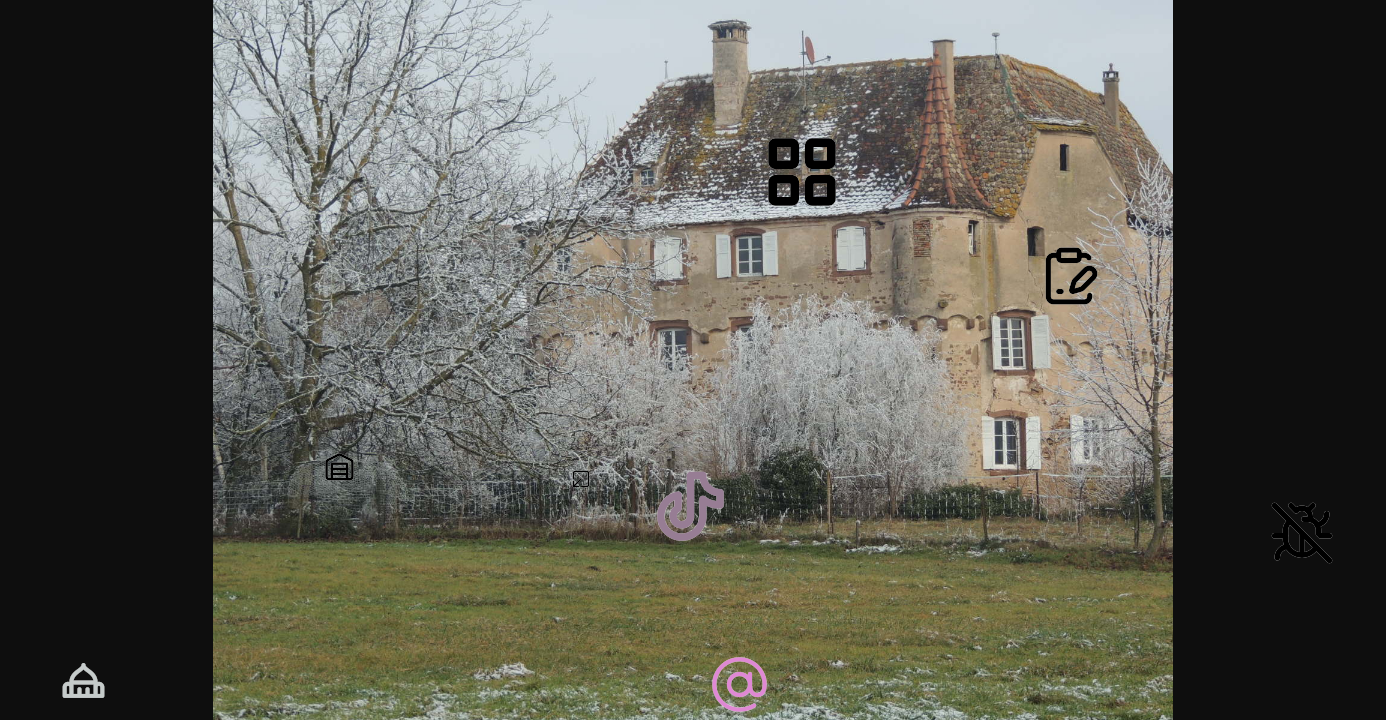  Describe the element at coordinates (581, 479) in the screenshot. I see `move content outside the current container` at that location.